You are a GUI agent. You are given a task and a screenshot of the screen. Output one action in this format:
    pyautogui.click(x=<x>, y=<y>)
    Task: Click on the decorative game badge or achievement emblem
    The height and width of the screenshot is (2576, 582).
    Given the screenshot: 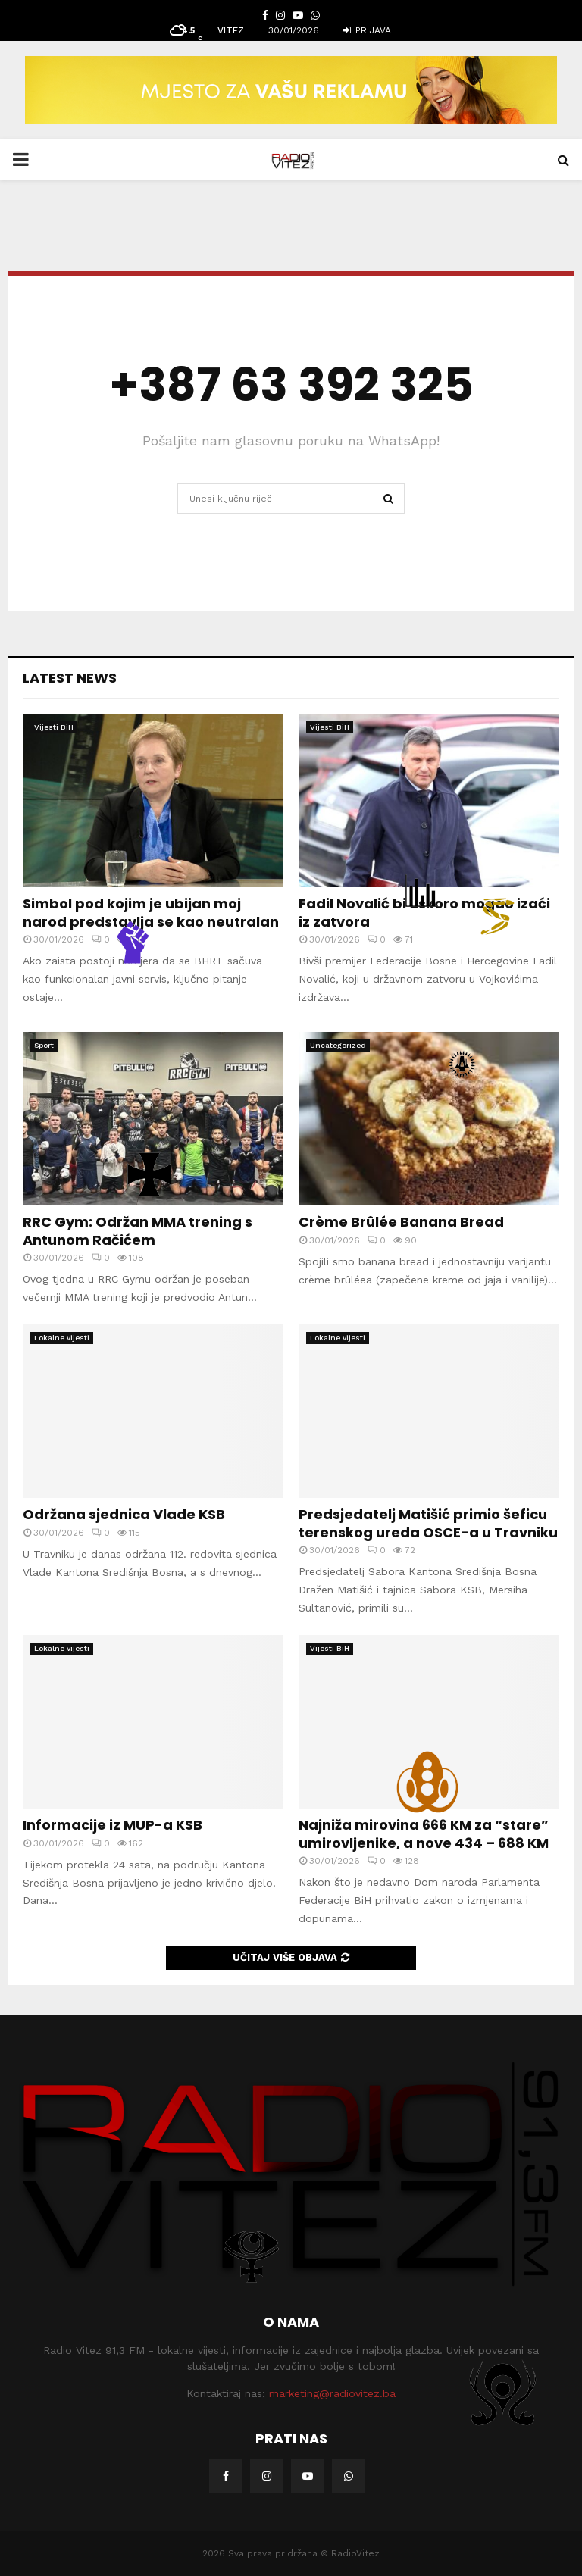 What is the action you would take?
    pyautogui.click(x=427, y=1782)
    